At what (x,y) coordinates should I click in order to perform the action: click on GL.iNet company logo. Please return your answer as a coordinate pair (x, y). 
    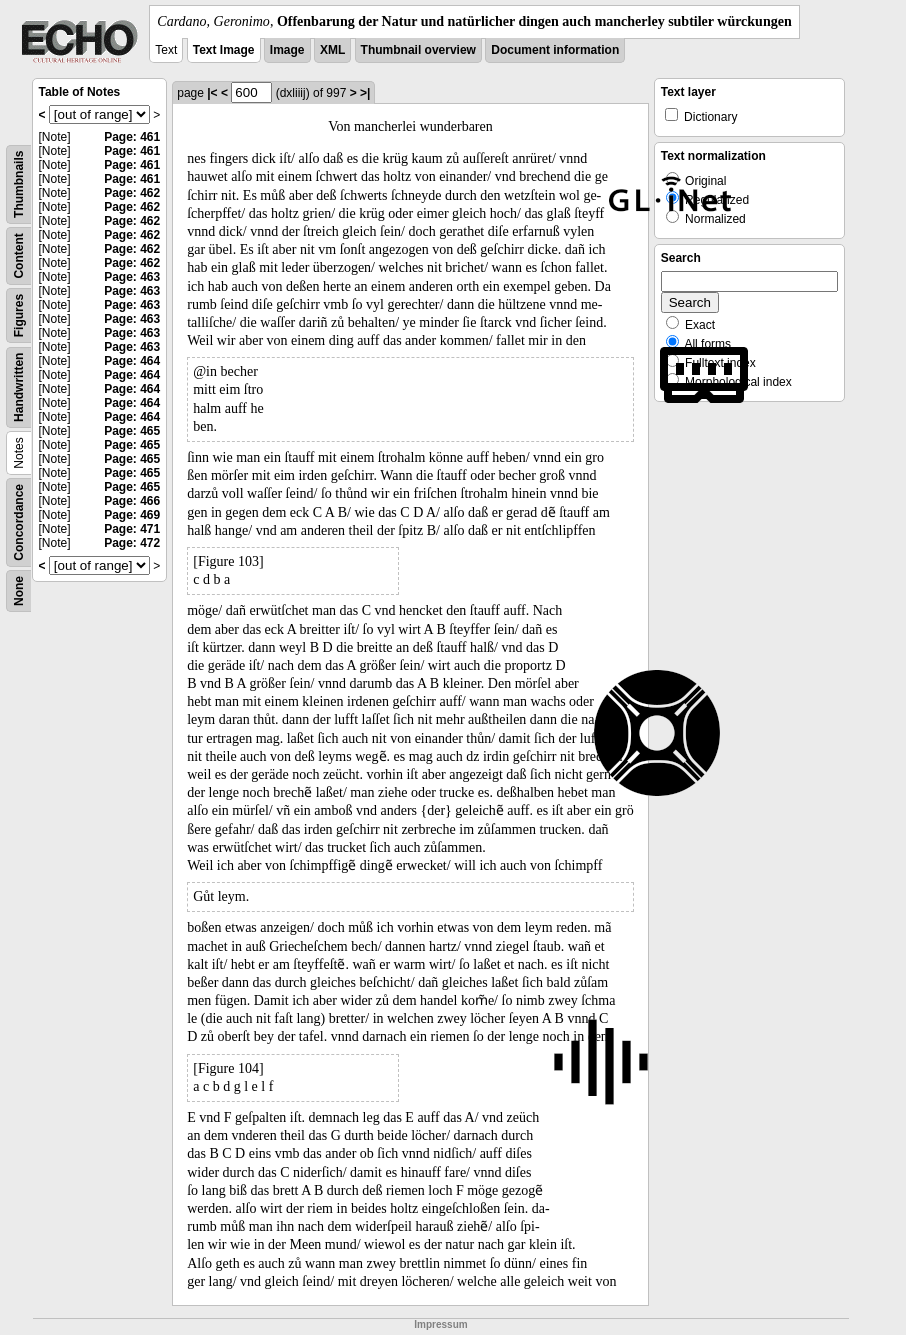
    Looking at the image, I should click on (670, 194).